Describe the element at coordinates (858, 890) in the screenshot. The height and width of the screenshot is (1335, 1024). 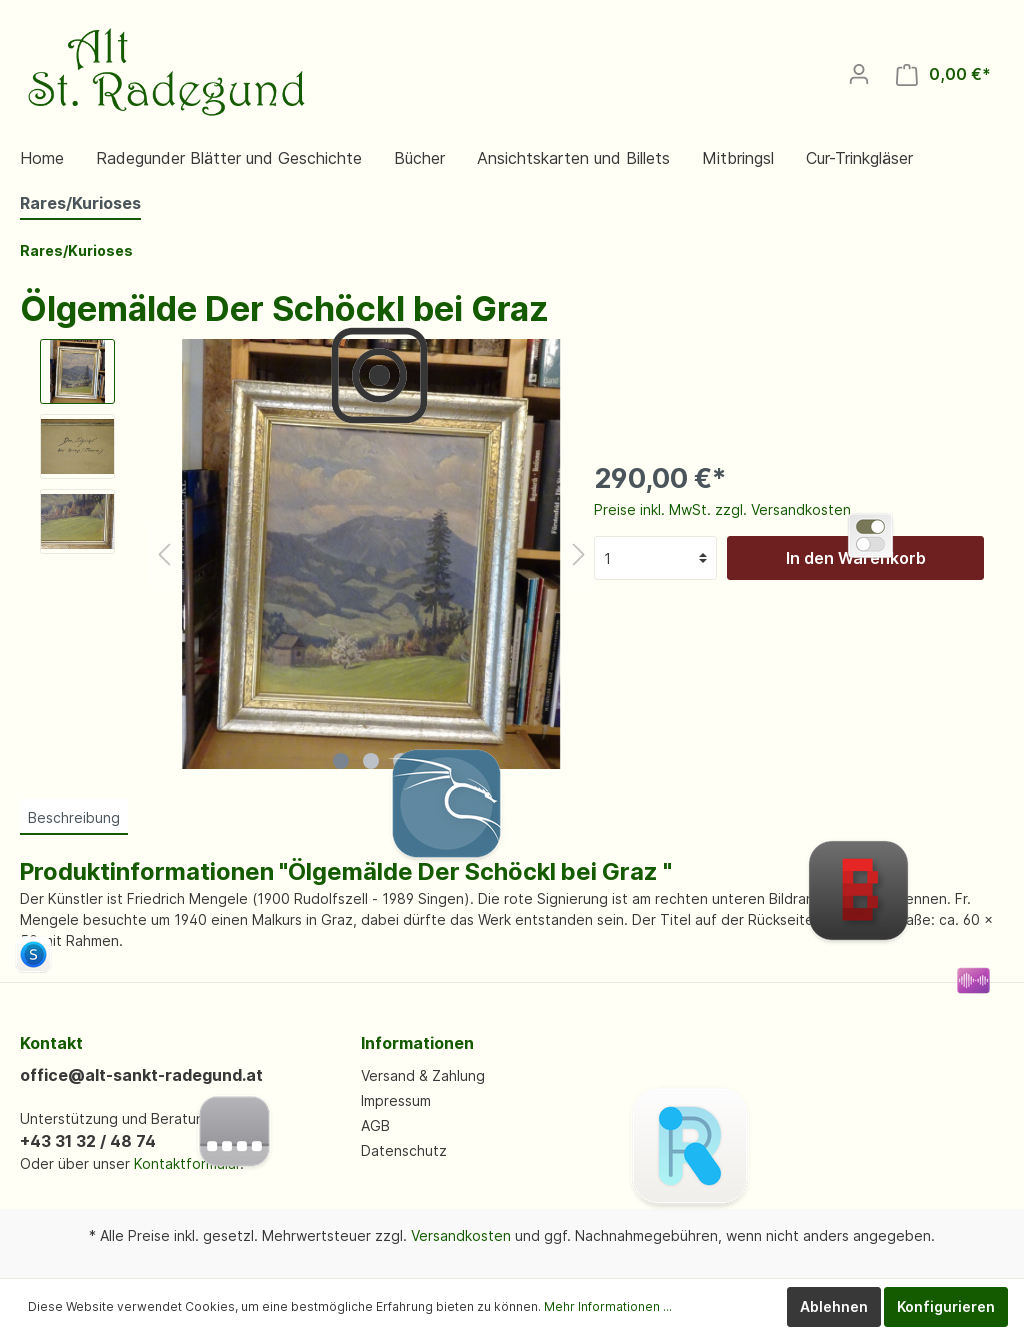
I see `open btop system resource monitor` at that location.